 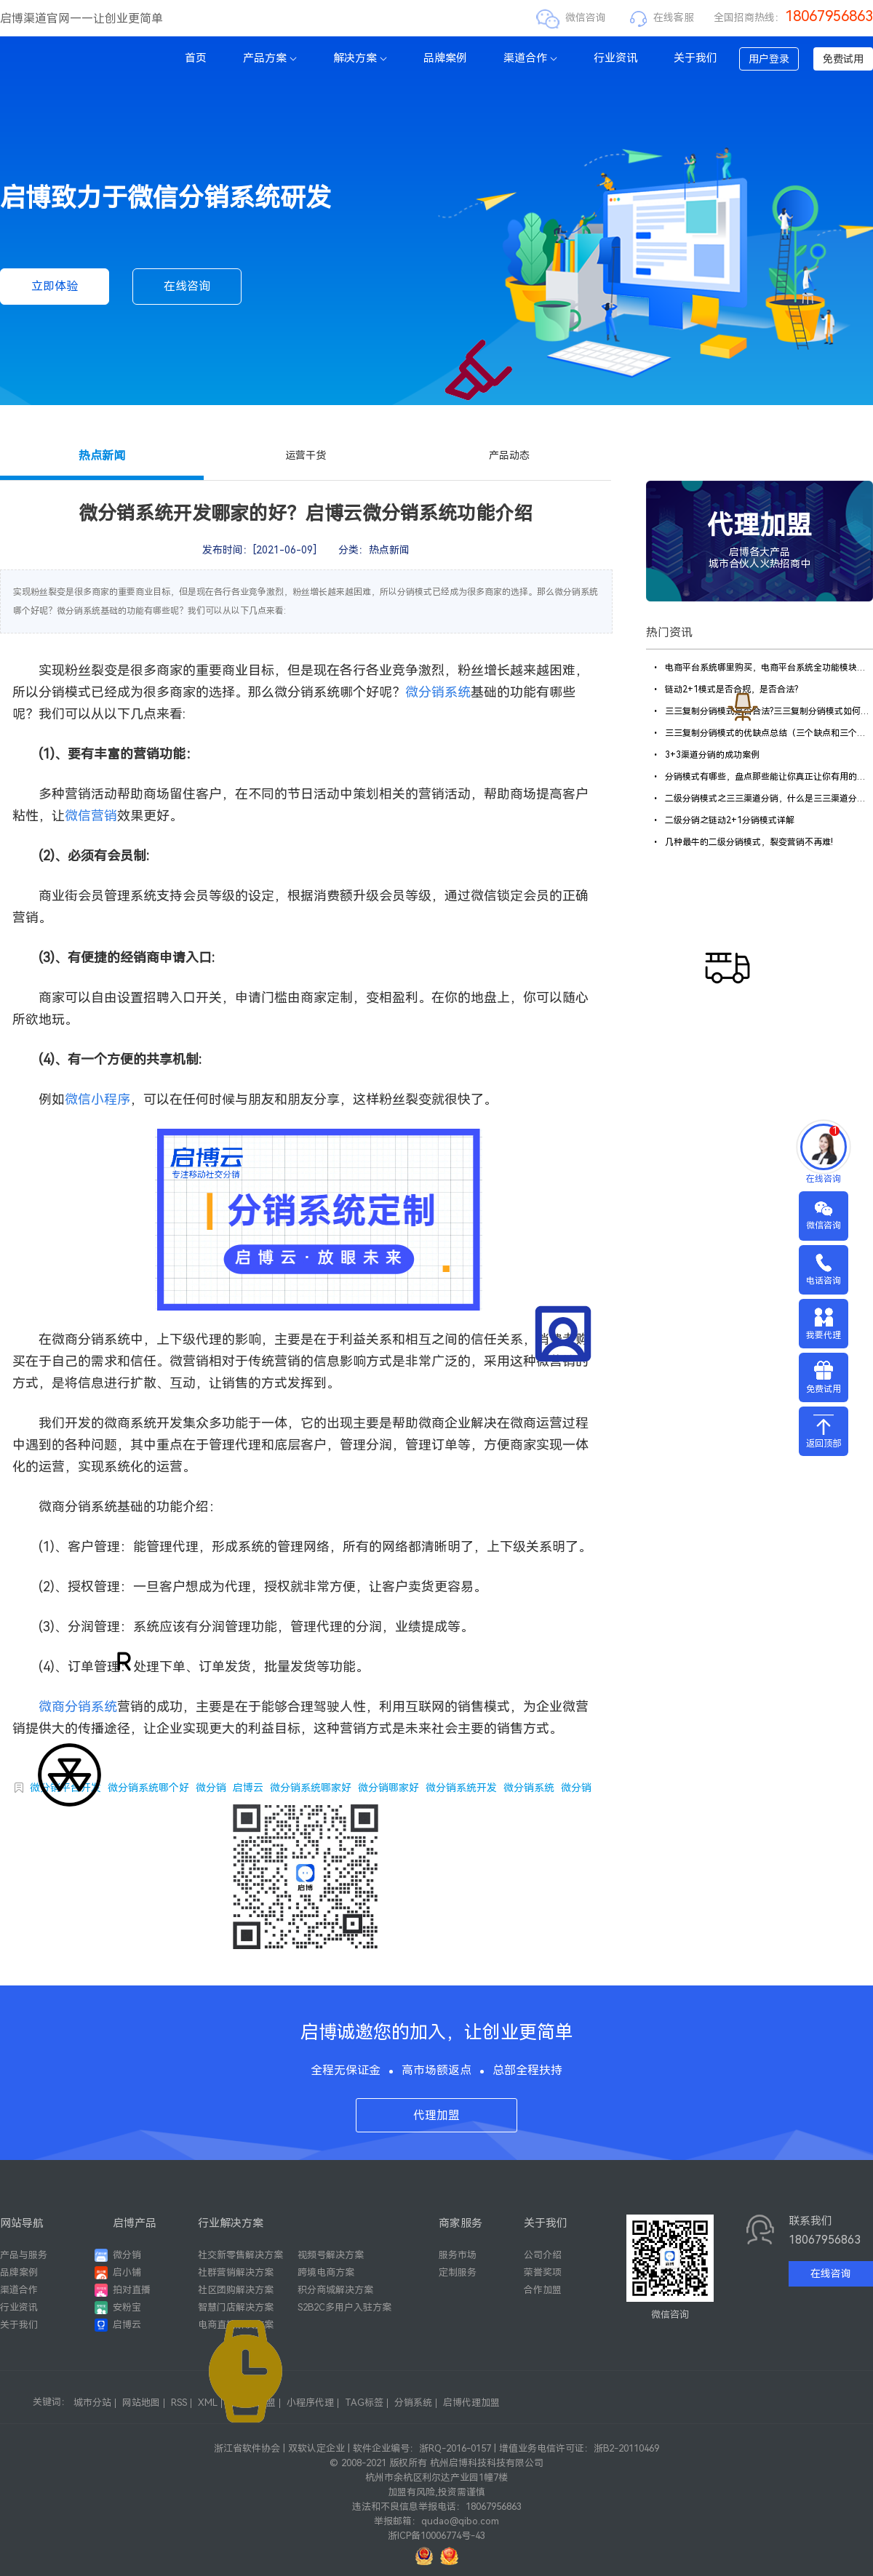 I want to click on view time or clock settings, so click(x=245, y=2371).